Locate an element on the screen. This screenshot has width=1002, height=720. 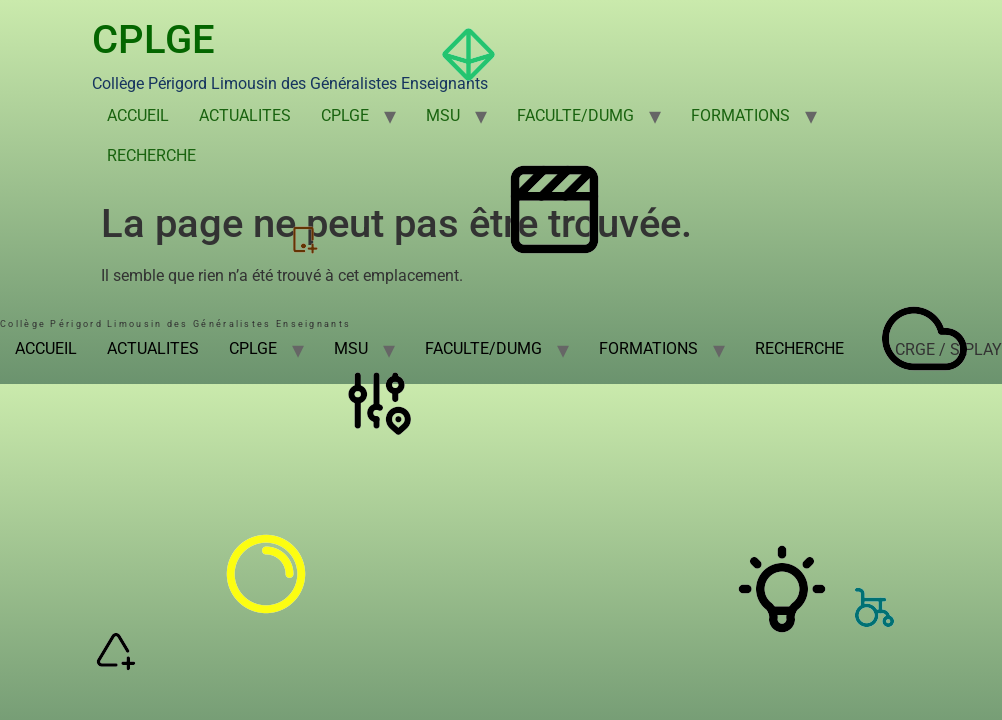
pin or save current filter settings is located at coordinates (376, 400).